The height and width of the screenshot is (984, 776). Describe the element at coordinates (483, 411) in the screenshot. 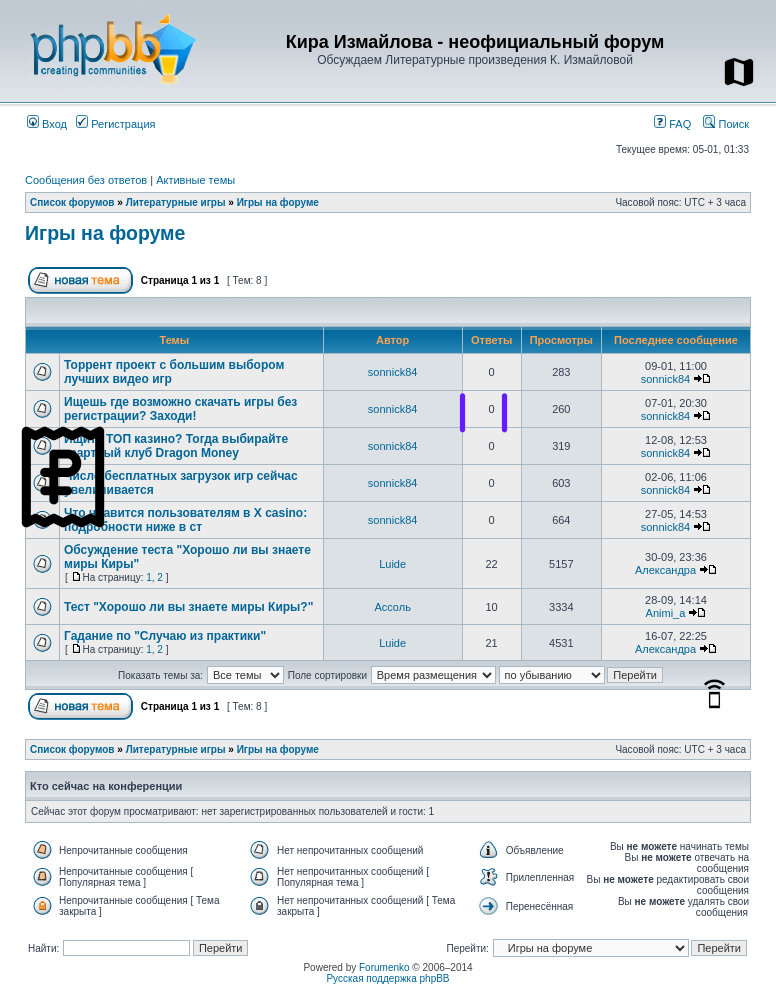

I see `indicates a lane or column divider` at that location.